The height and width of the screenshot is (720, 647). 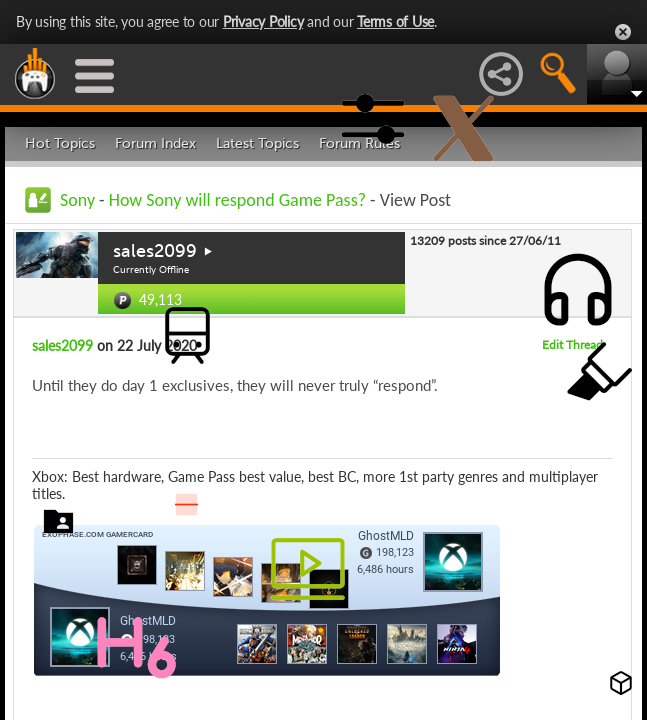 I want to click on format text as heading level 6, so click(x=132, y=646).